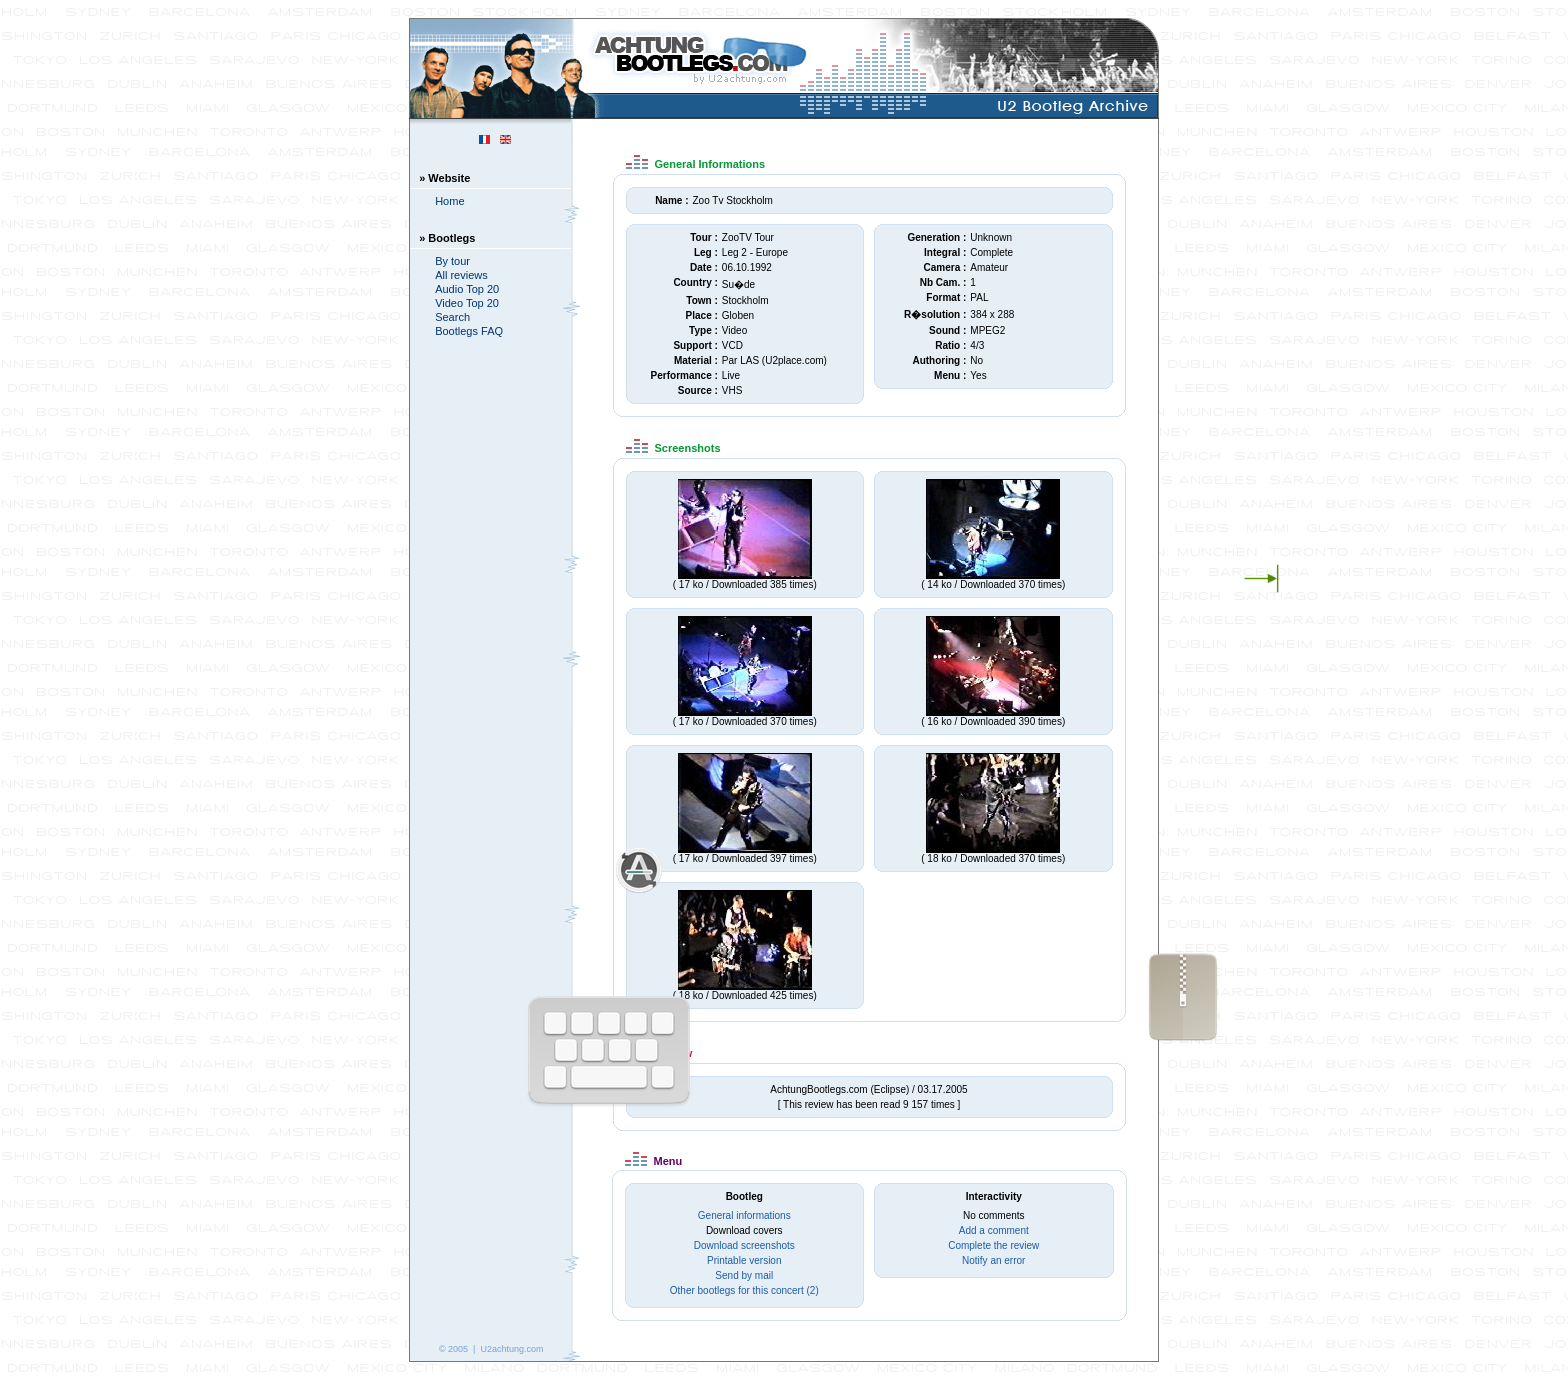  I want to click on check for available software updates, so click(639, 870).